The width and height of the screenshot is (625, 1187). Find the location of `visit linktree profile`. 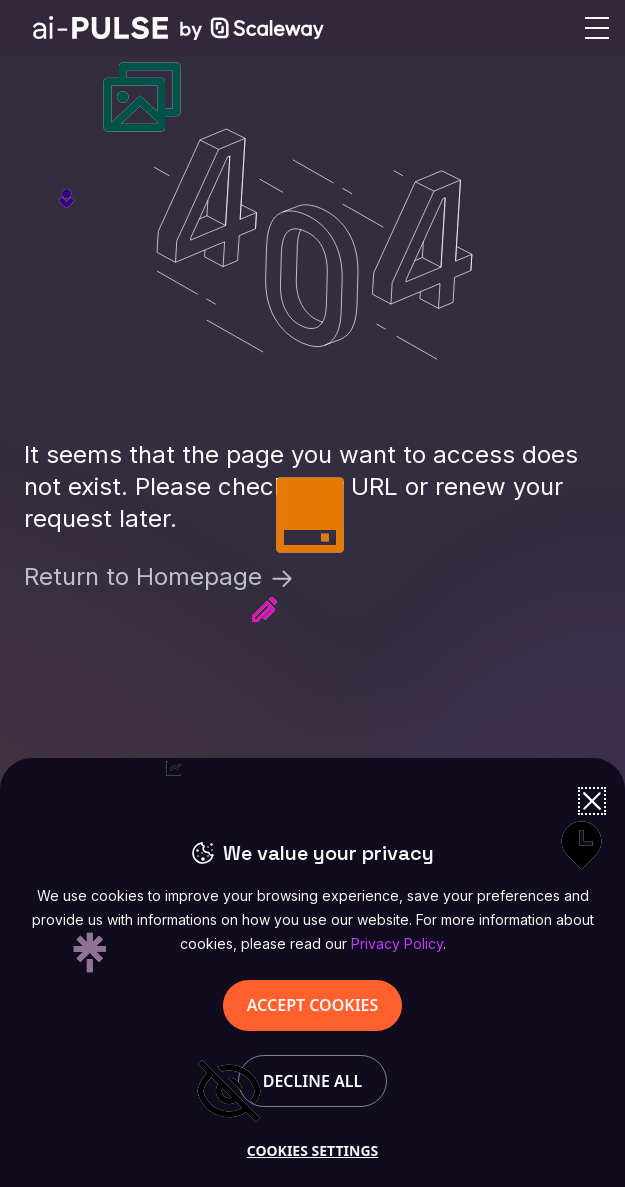

visit linktree profile is located at coordinates (88, 952).